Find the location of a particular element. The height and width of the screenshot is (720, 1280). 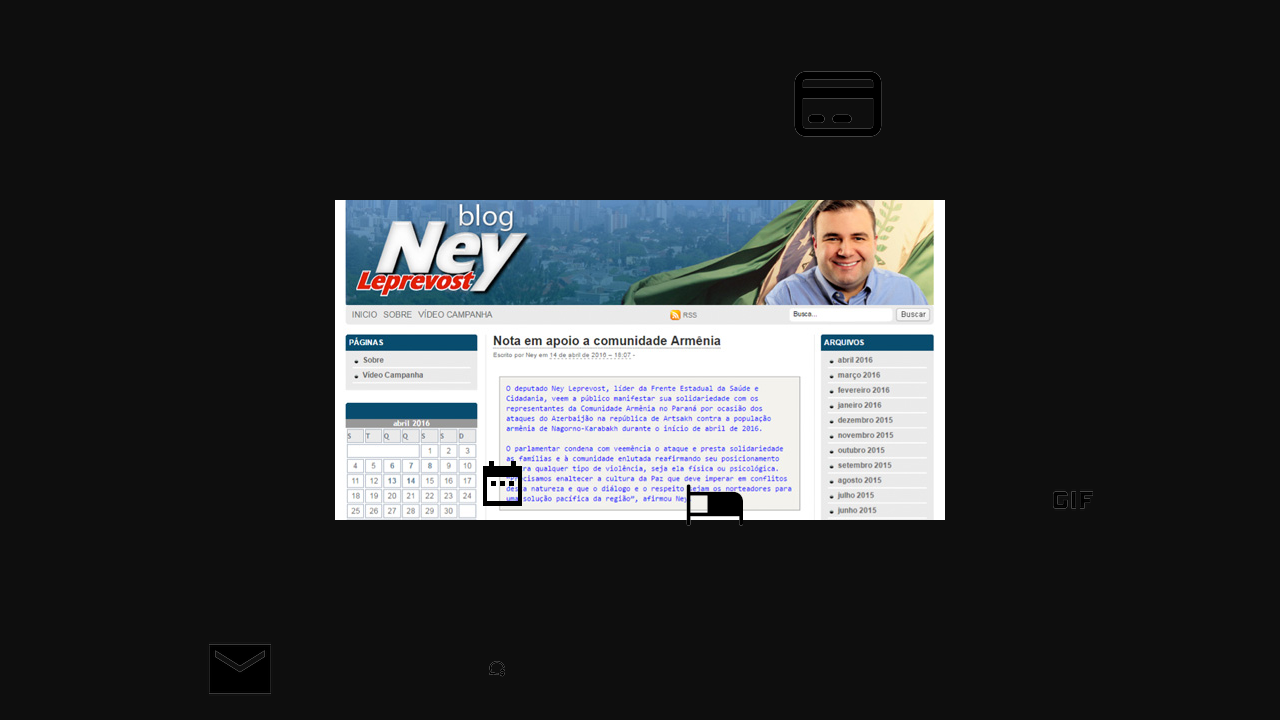

view hotel or accommodation options is located at coordinates (713, 505).